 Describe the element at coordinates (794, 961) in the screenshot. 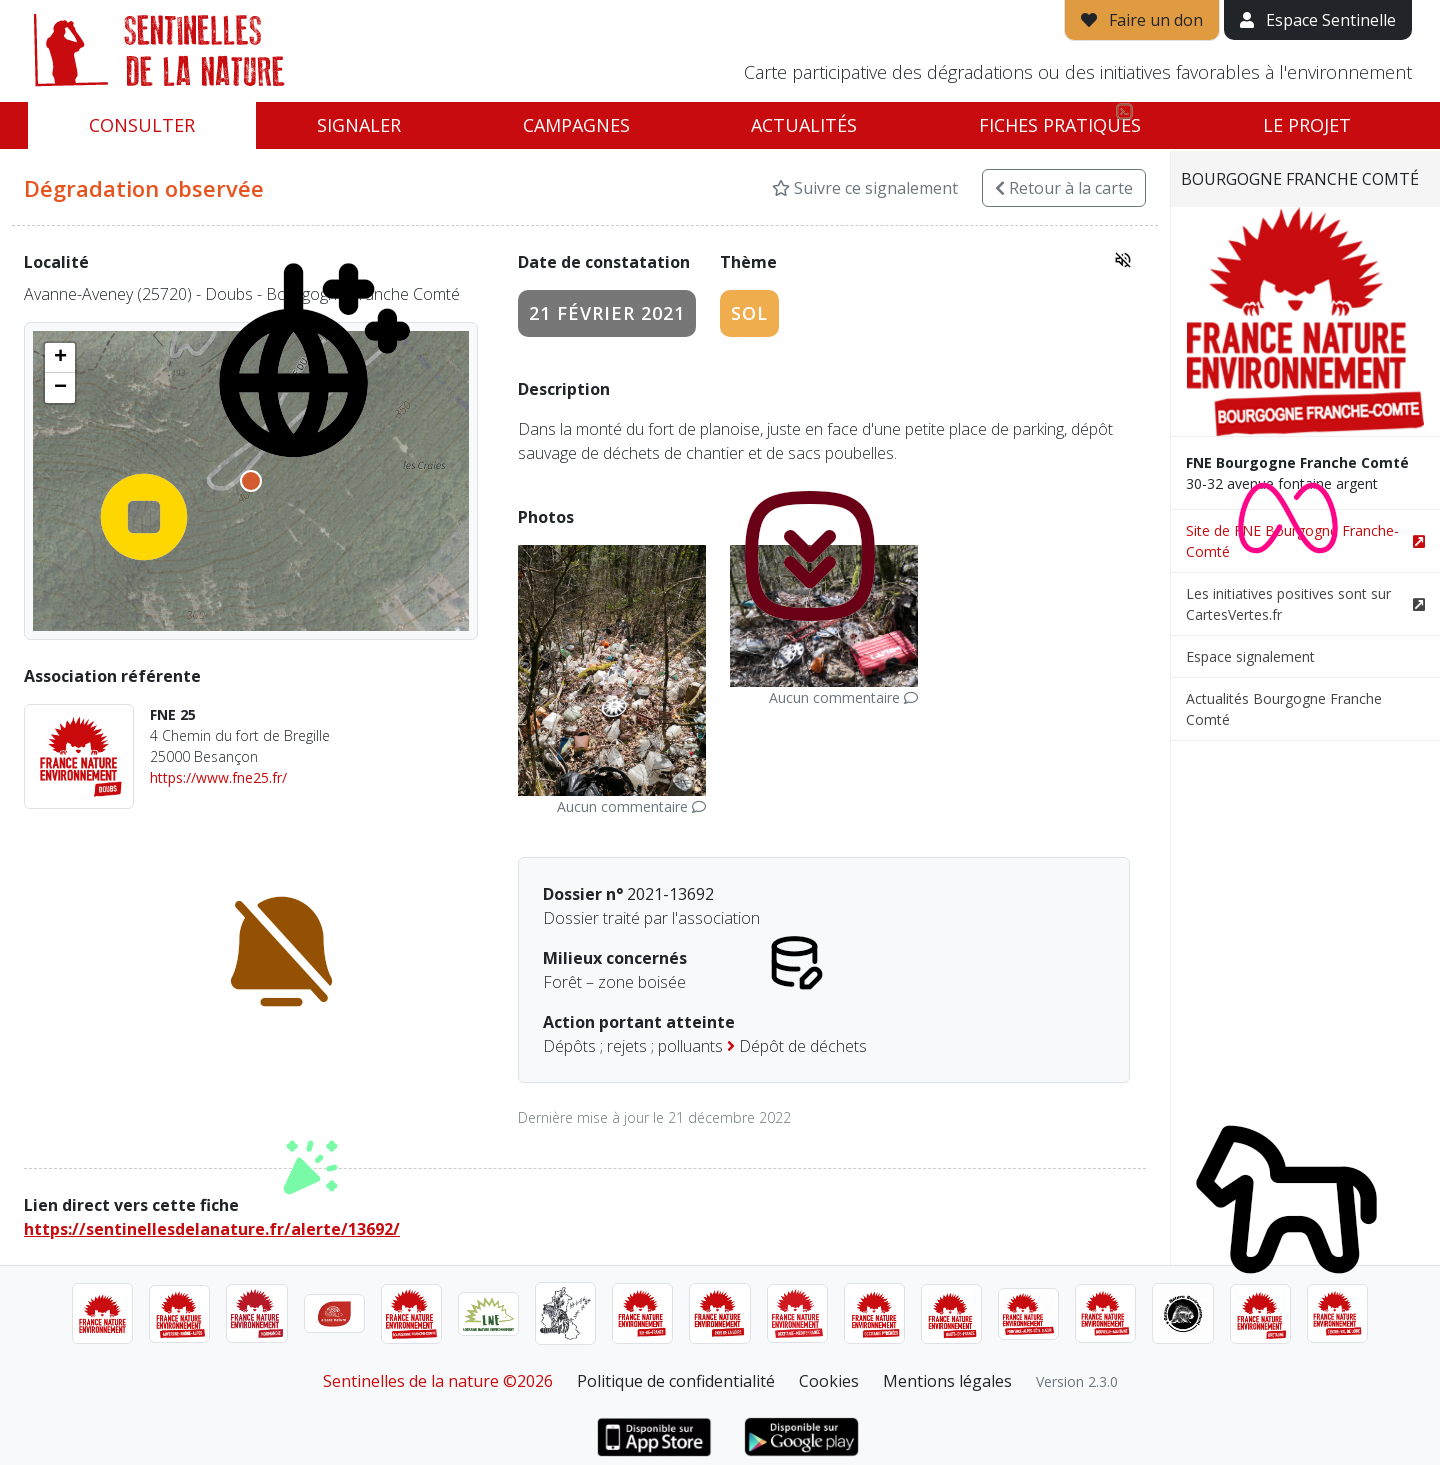

I see `edit database settings or content` at that location.